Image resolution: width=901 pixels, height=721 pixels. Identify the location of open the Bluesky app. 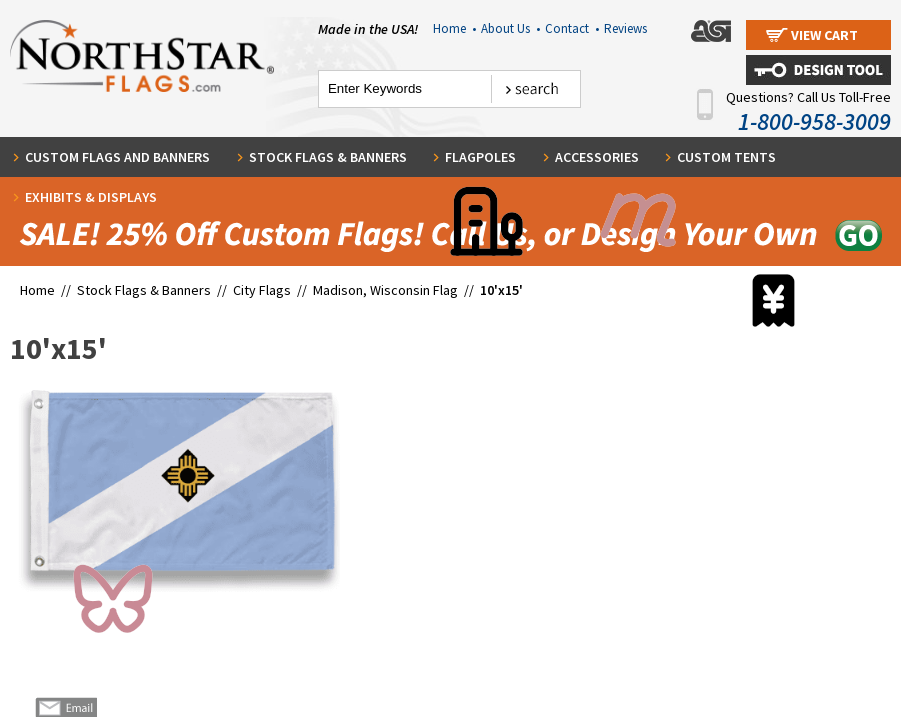
(113, 597).